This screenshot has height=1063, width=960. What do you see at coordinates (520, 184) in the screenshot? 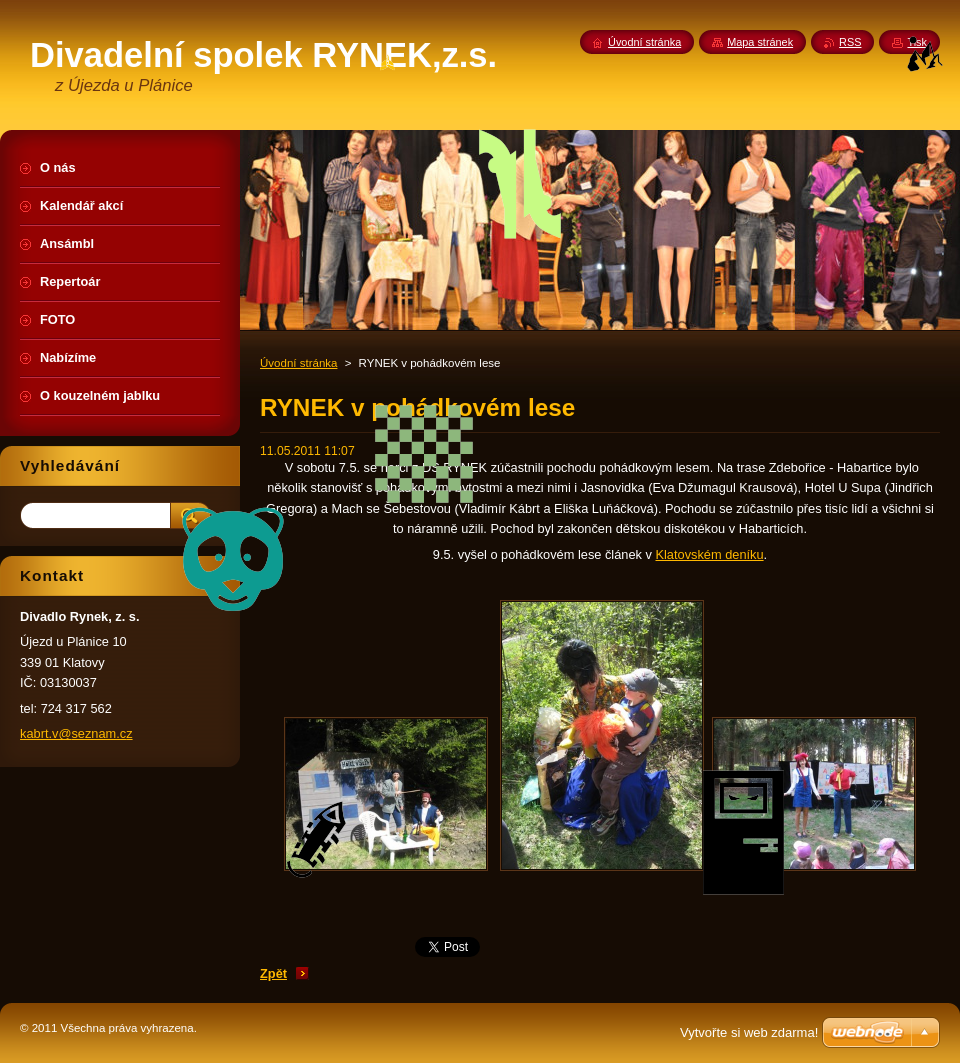
I see `challenge another player to a duel` at bounding box center [520, 184].